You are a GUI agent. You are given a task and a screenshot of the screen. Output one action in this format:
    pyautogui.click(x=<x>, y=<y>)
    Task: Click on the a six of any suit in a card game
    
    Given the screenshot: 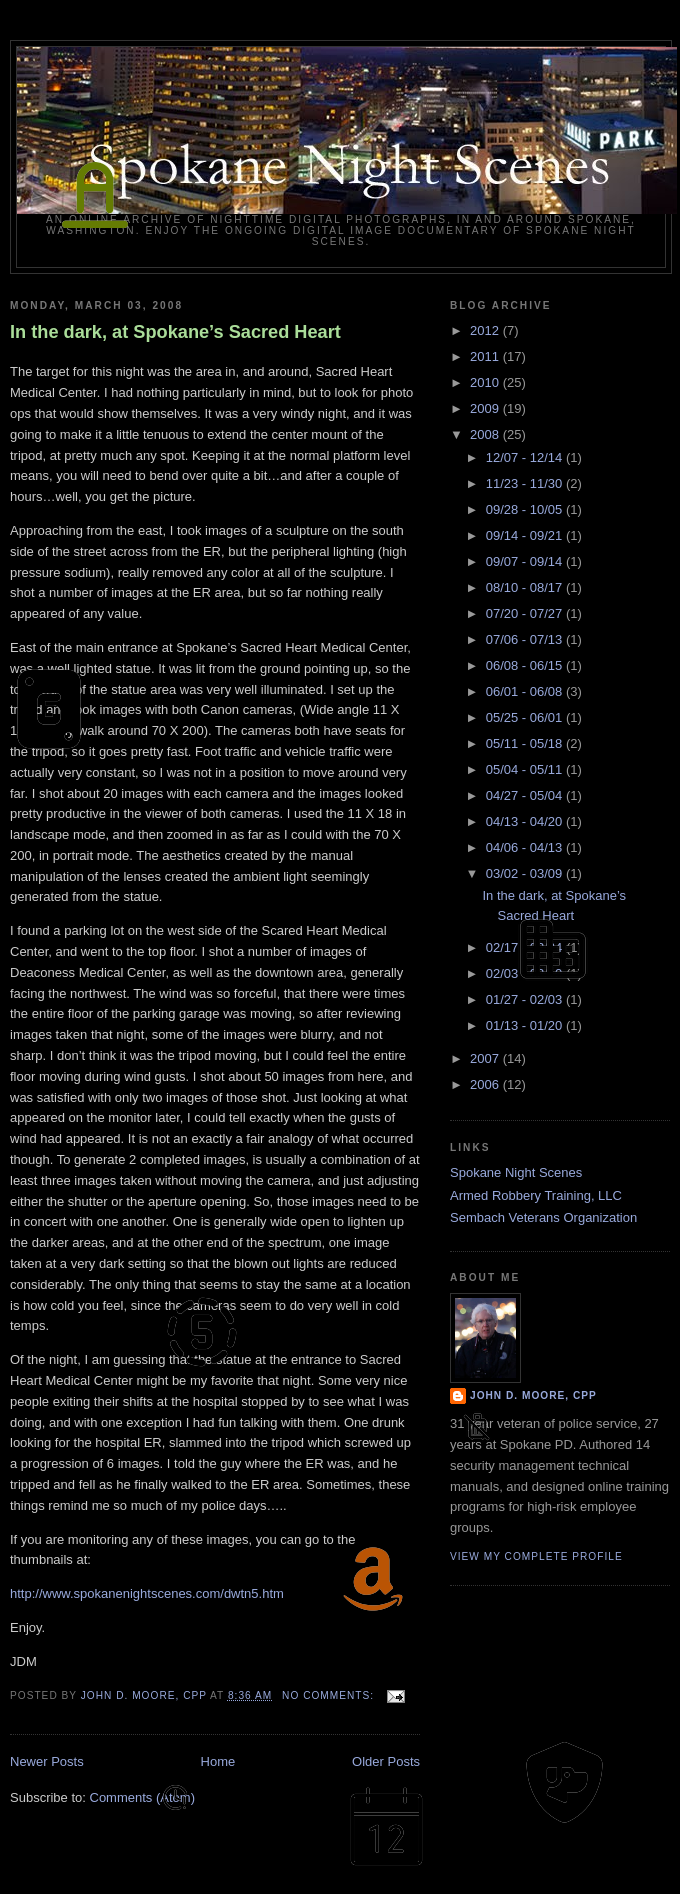 What is the action you would take?
    pyautogui.click(x=49, y=709)
    